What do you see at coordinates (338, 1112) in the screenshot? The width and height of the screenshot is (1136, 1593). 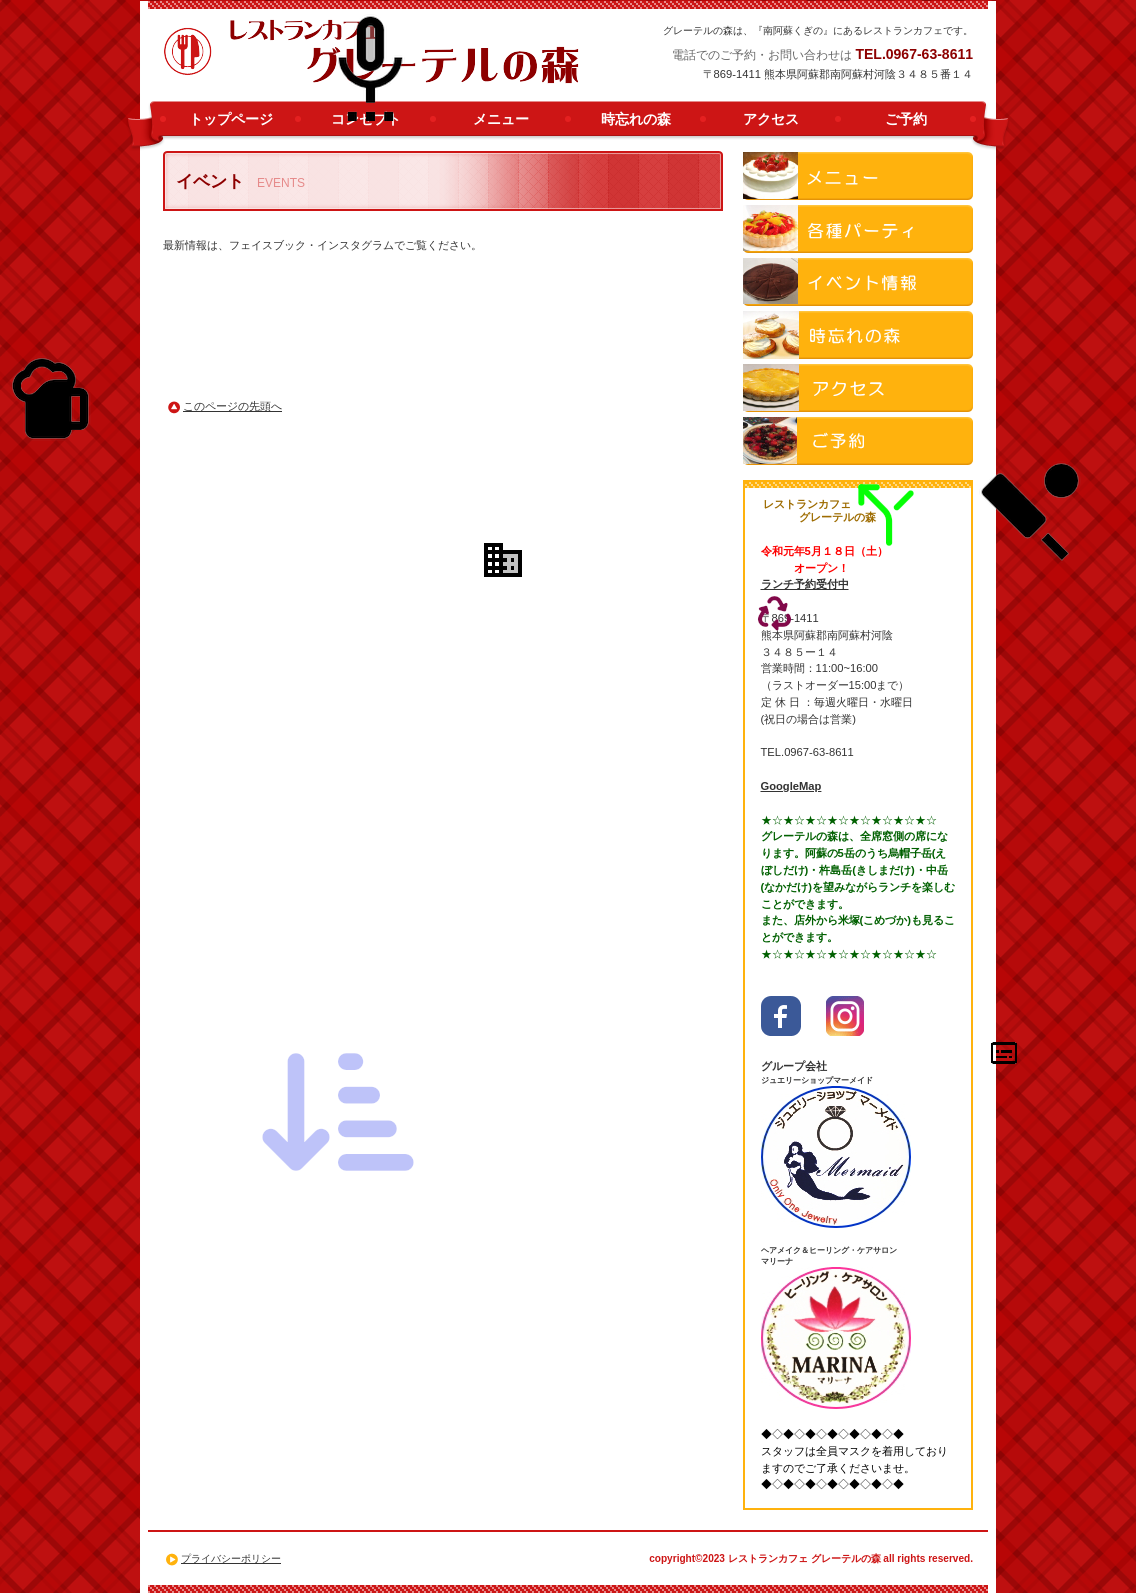 I see `sort items in descending order` at bounding box center [338, 1112].